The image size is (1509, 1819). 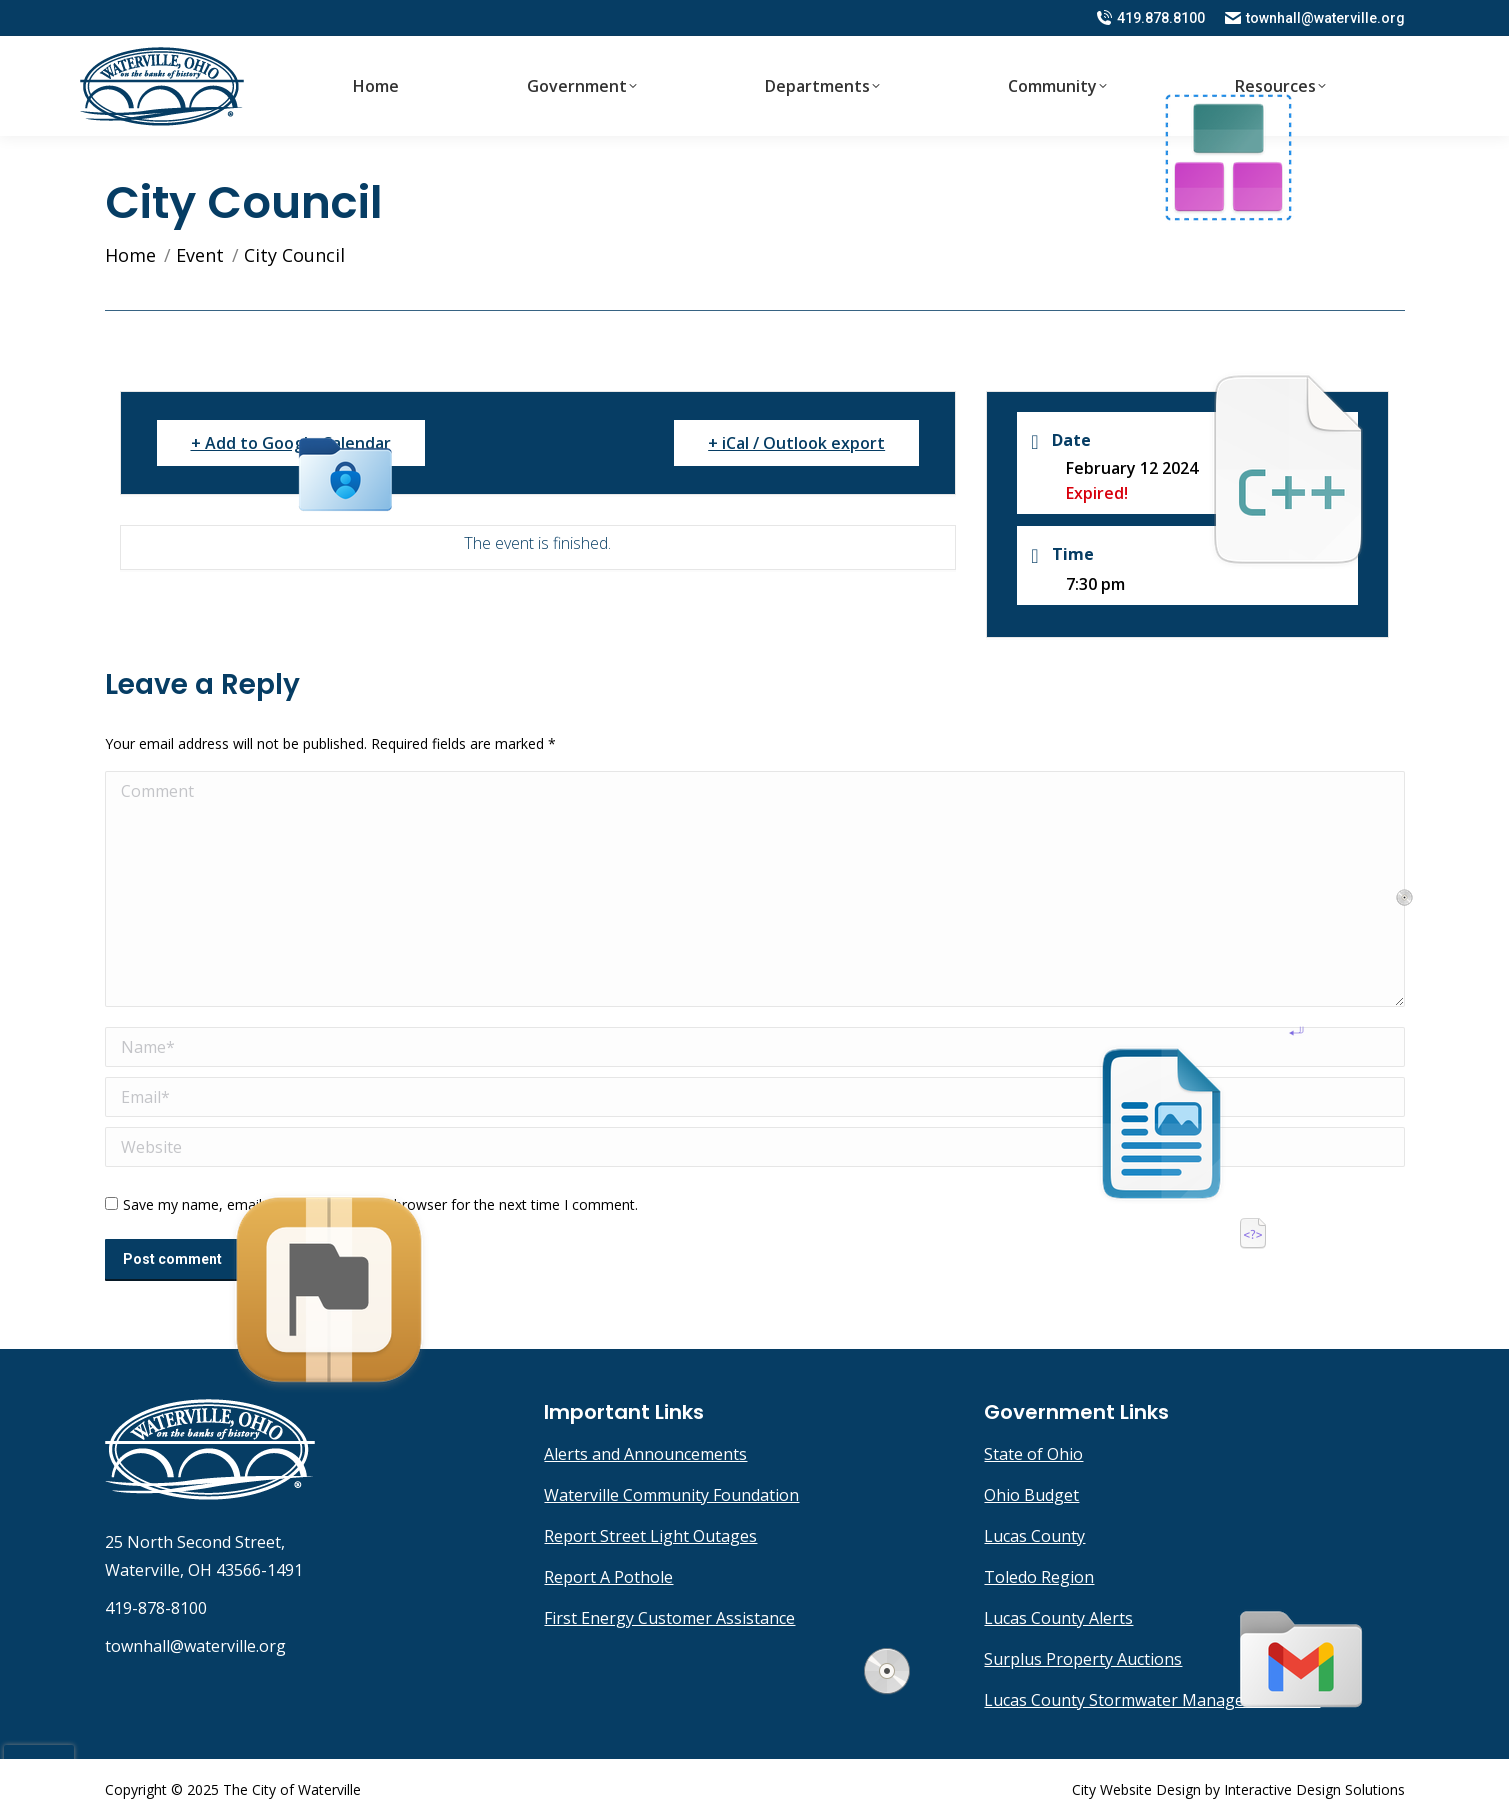 I want to click on open folder containing Gmail messages or exports, so click(x=1300, y=1662).